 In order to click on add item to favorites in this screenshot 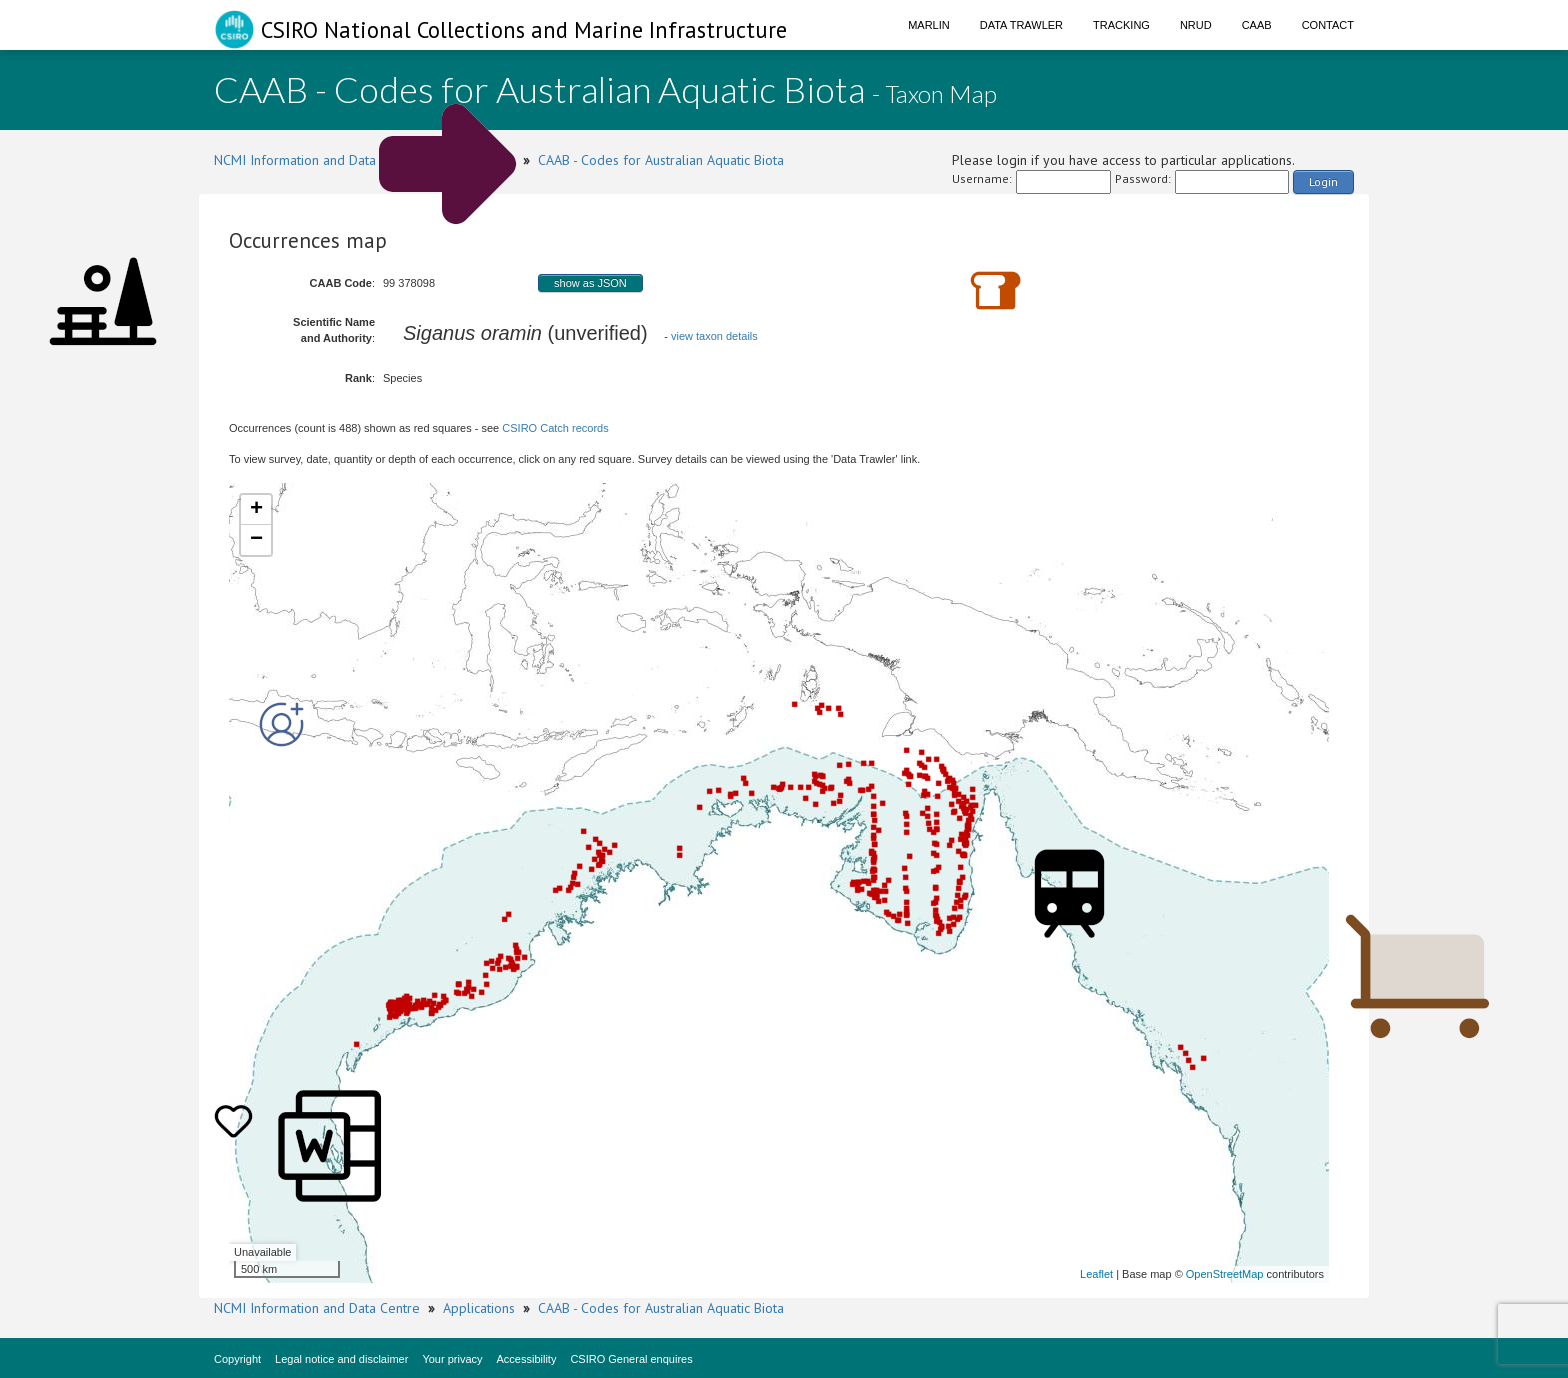, I will do `click(233, 1120)`.